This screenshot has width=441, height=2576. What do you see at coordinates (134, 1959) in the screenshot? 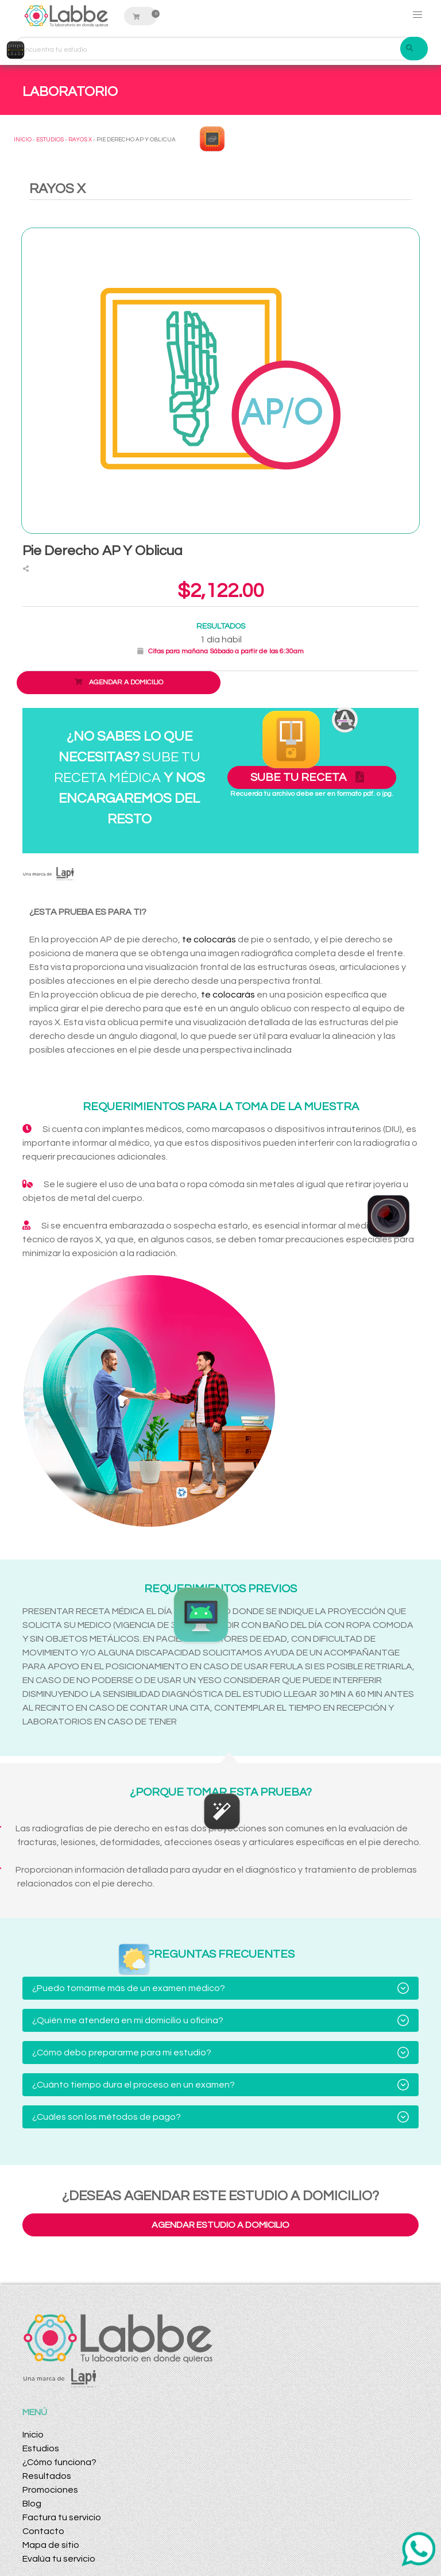
I see `open the weather app` at bounding box center [134, 1959].